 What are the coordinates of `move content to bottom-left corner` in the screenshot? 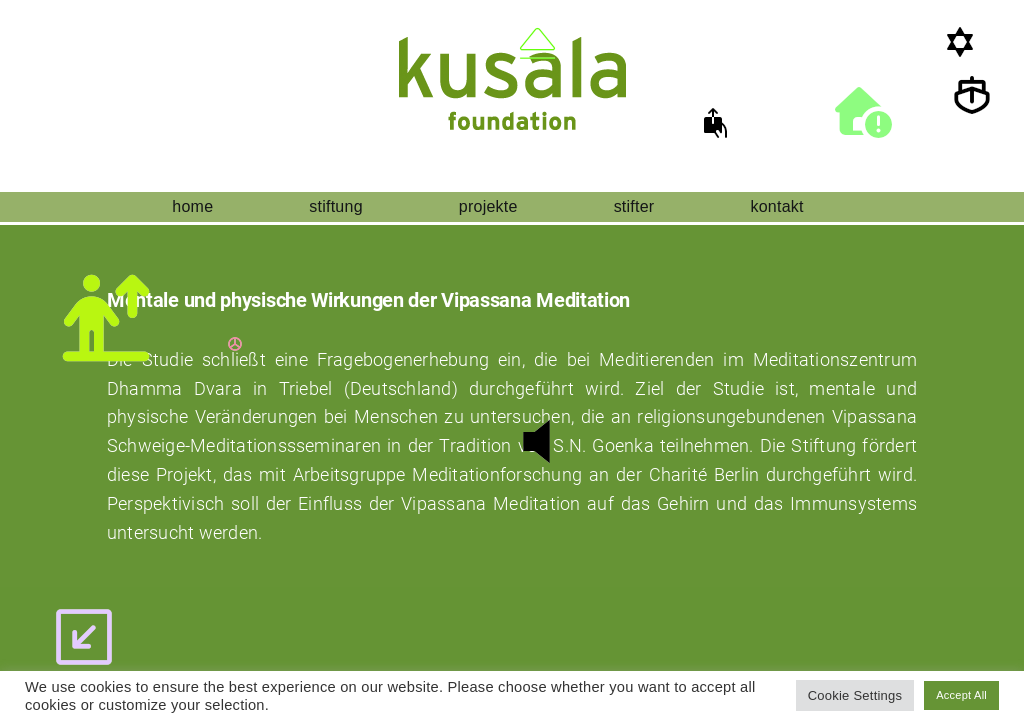 It's located at (84, 637).